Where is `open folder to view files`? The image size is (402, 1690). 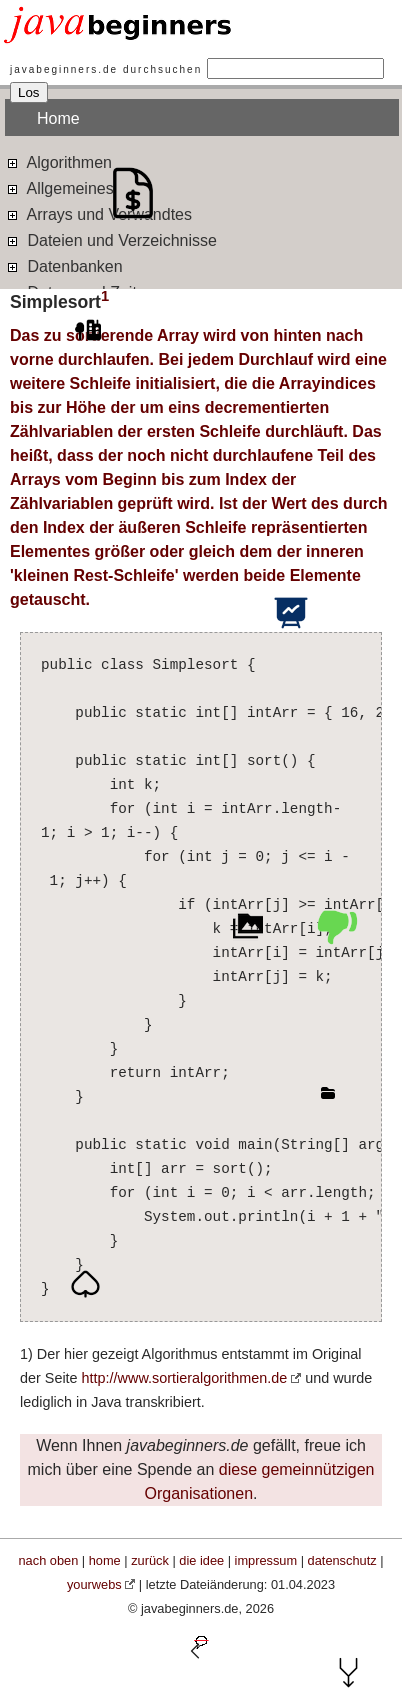 open folder to view files is located at coordinates (328, 1093).